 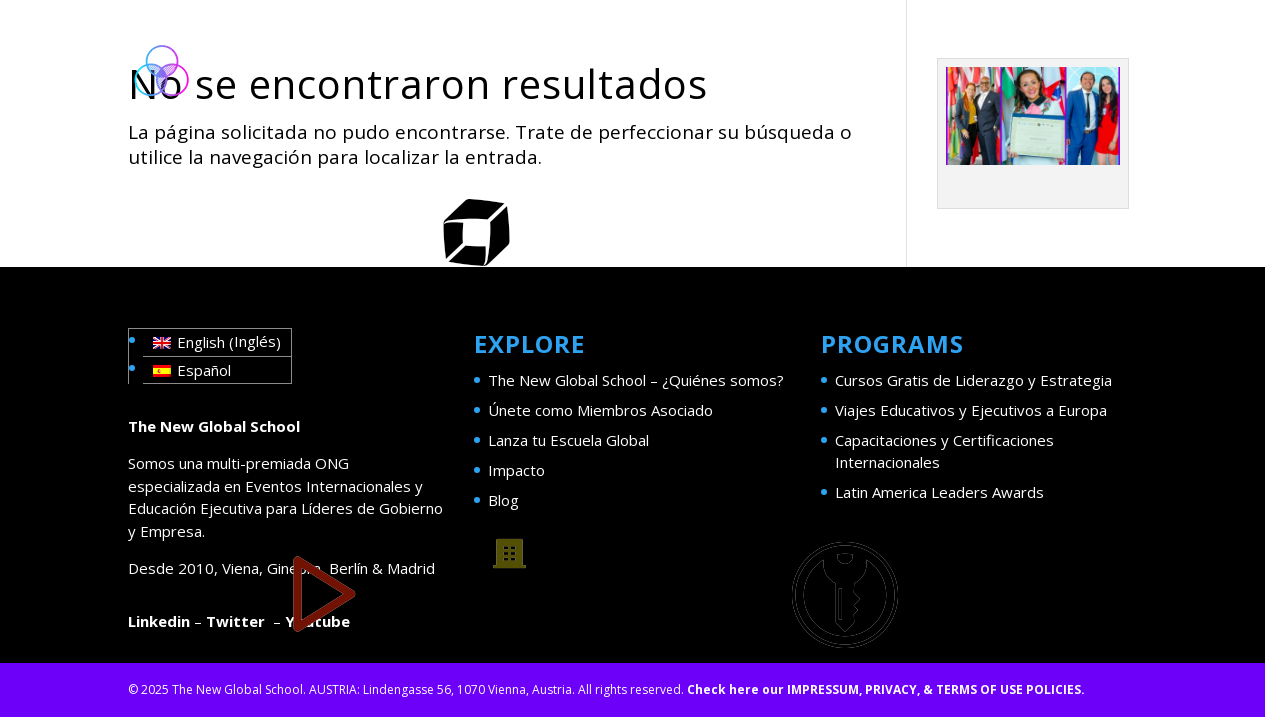 I want to click on play media content, so click(x=318, y=594).